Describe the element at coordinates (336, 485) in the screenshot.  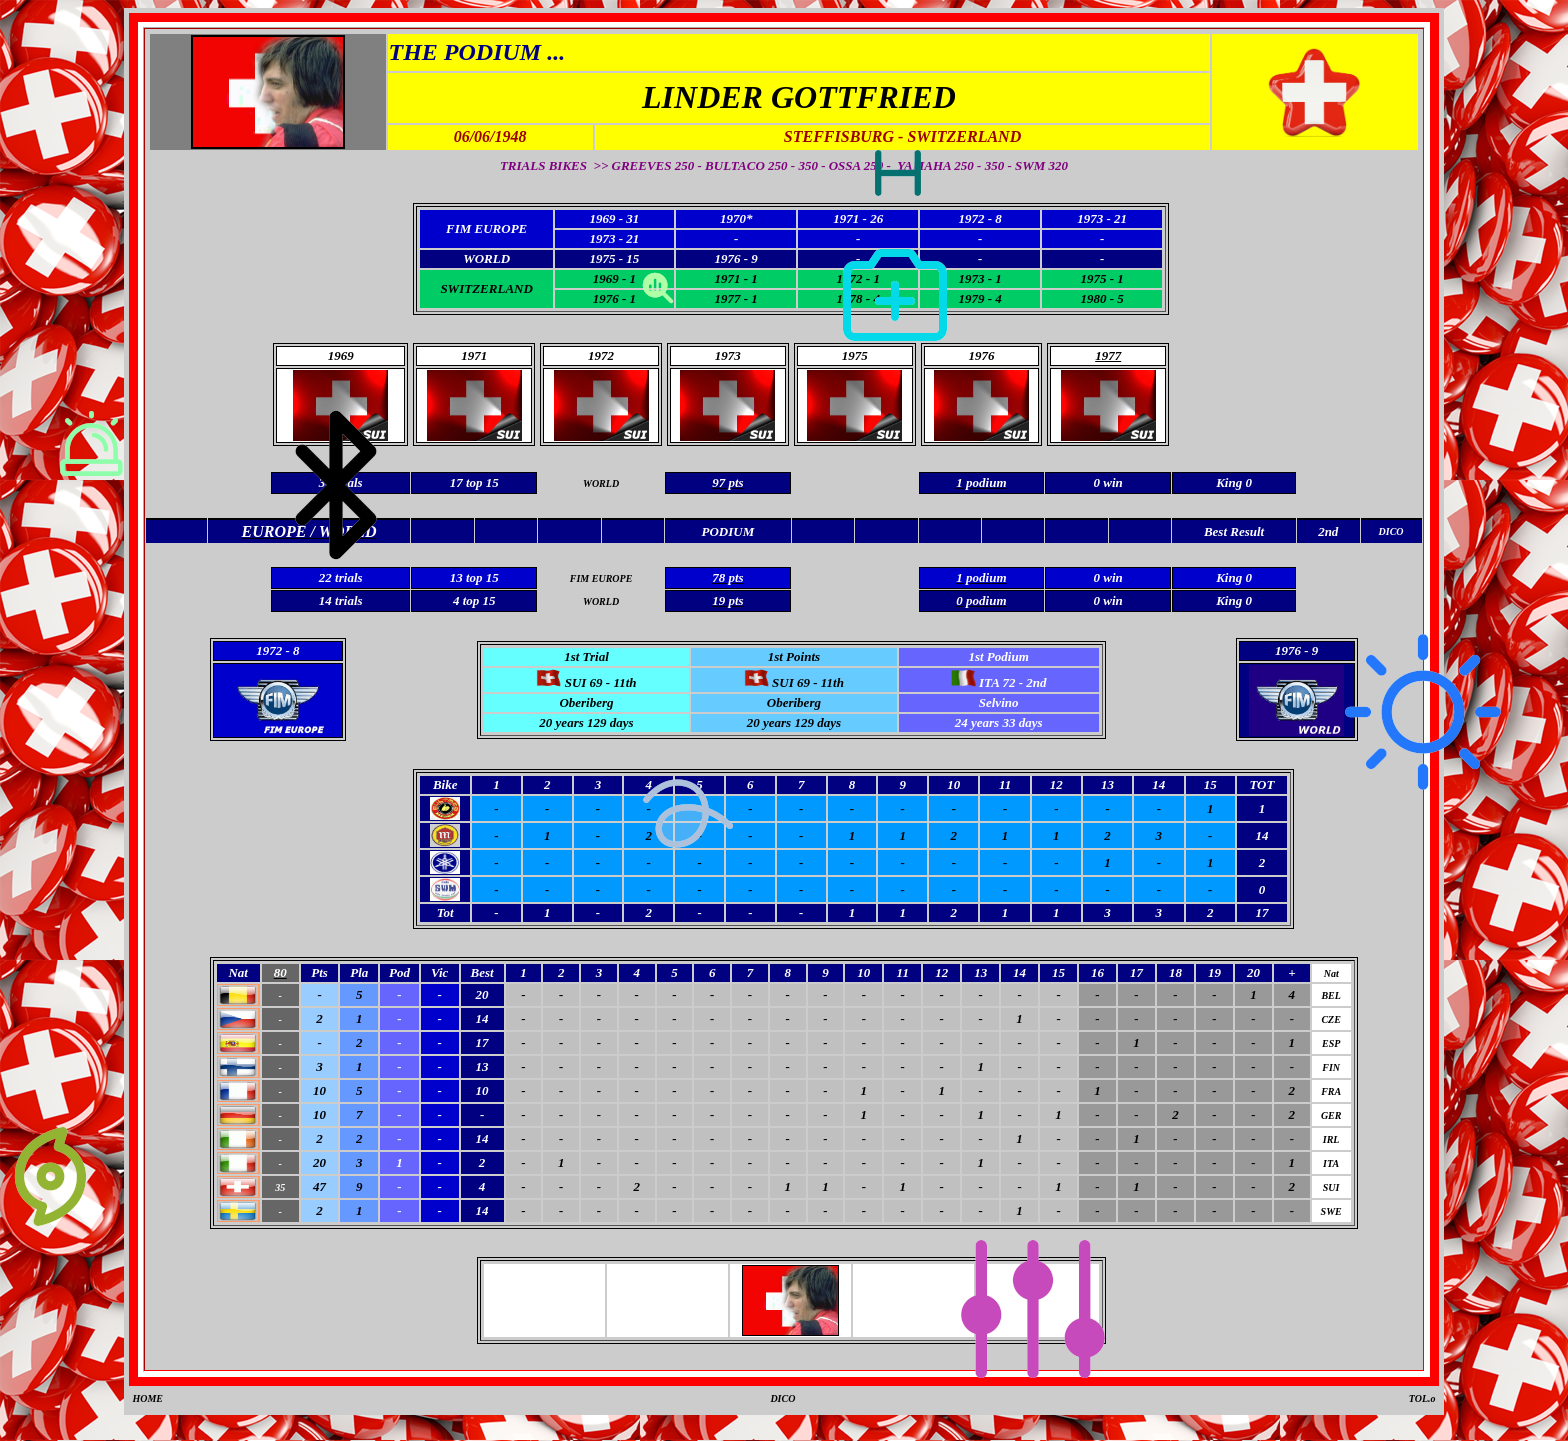
I see `toggle bluetooth connectivity on or off` at that location.